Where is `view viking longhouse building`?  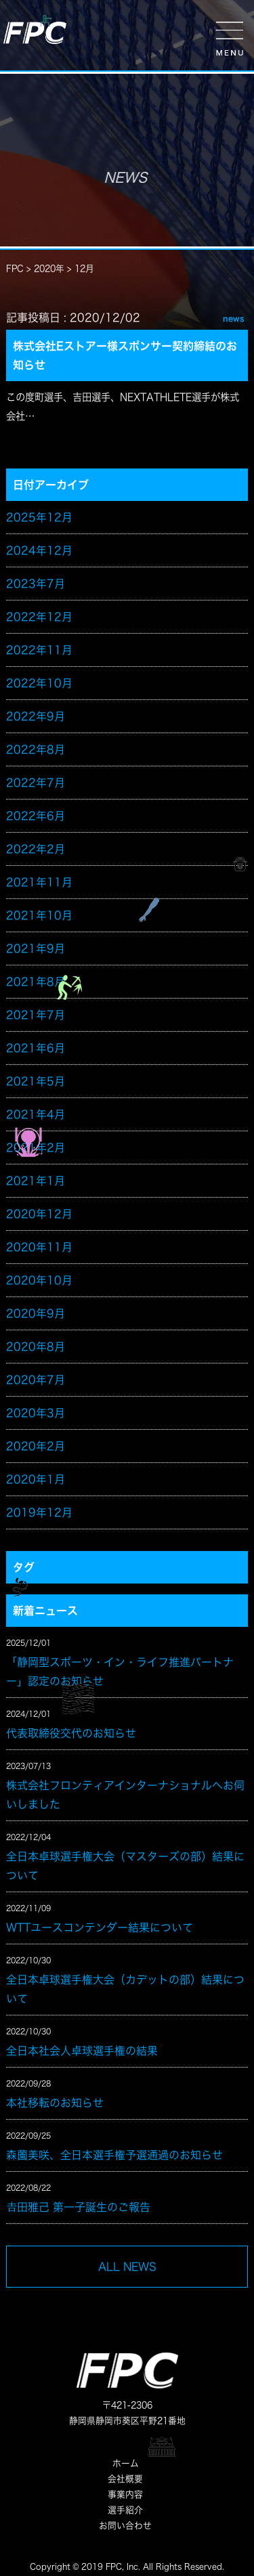
view viking longhouse building is located at coordinates (162, 2445).